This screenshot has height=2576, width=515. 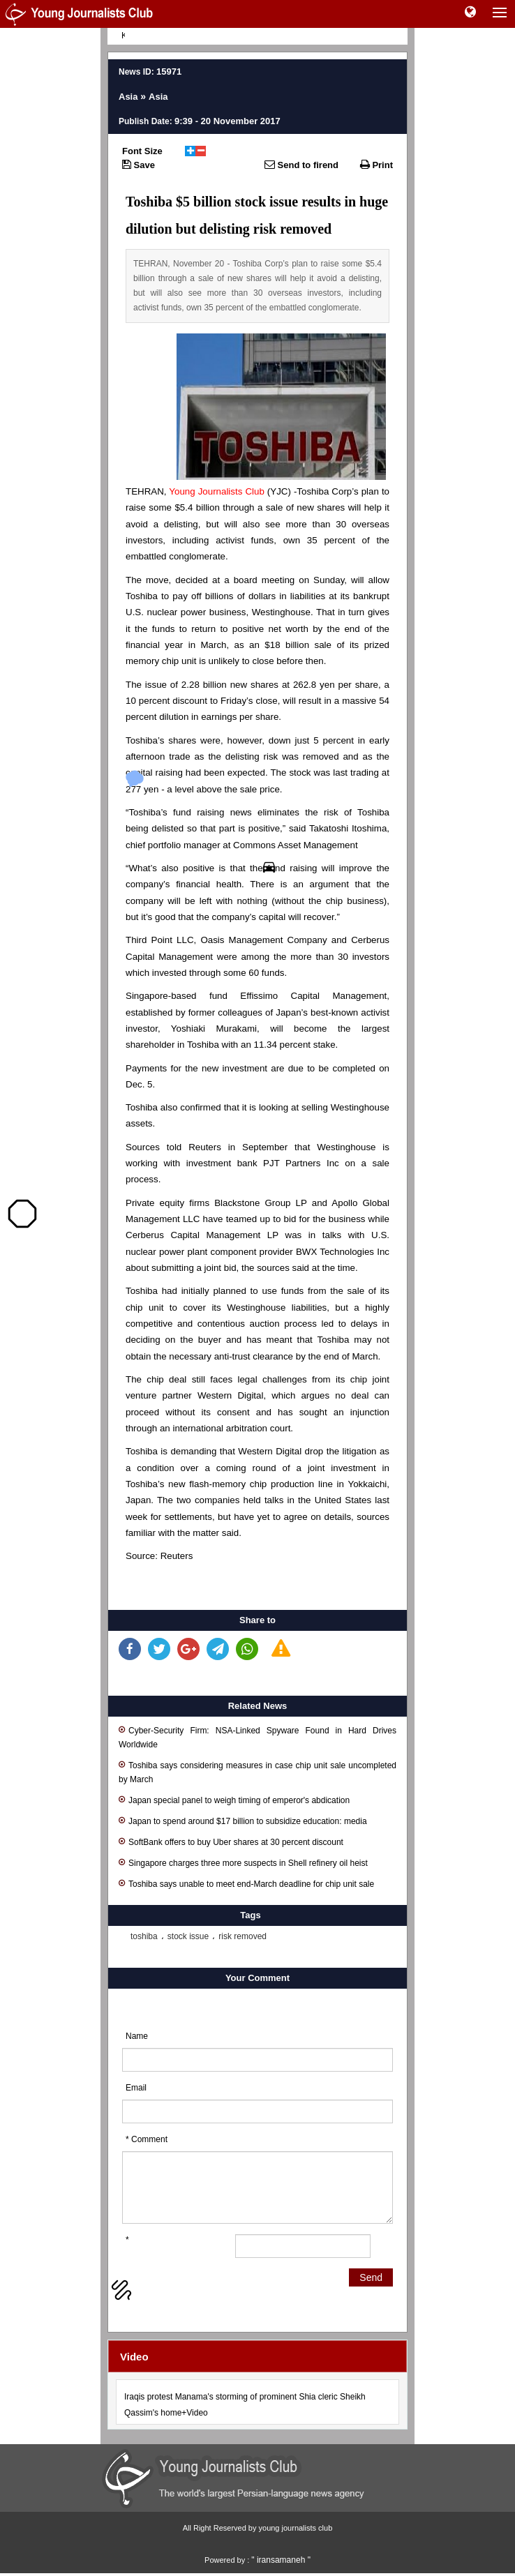 I want to click on open chat or messaging, so click(x=134, y=778).